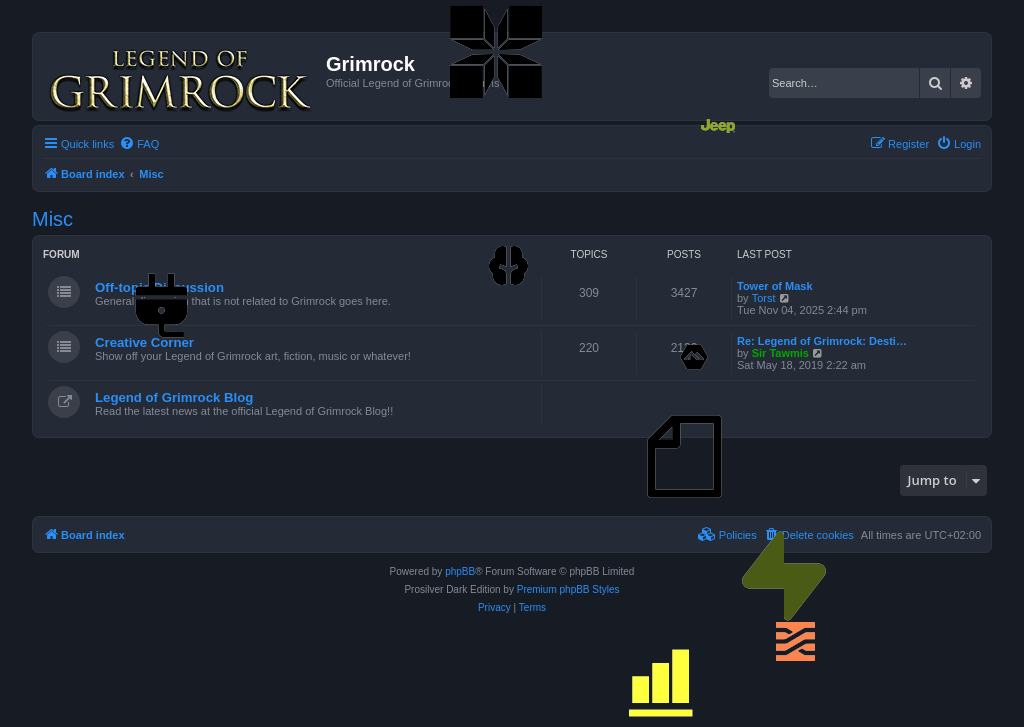 This screenshot has height=727, width=1024. I want to click on supabase logo, so click(784, 576).